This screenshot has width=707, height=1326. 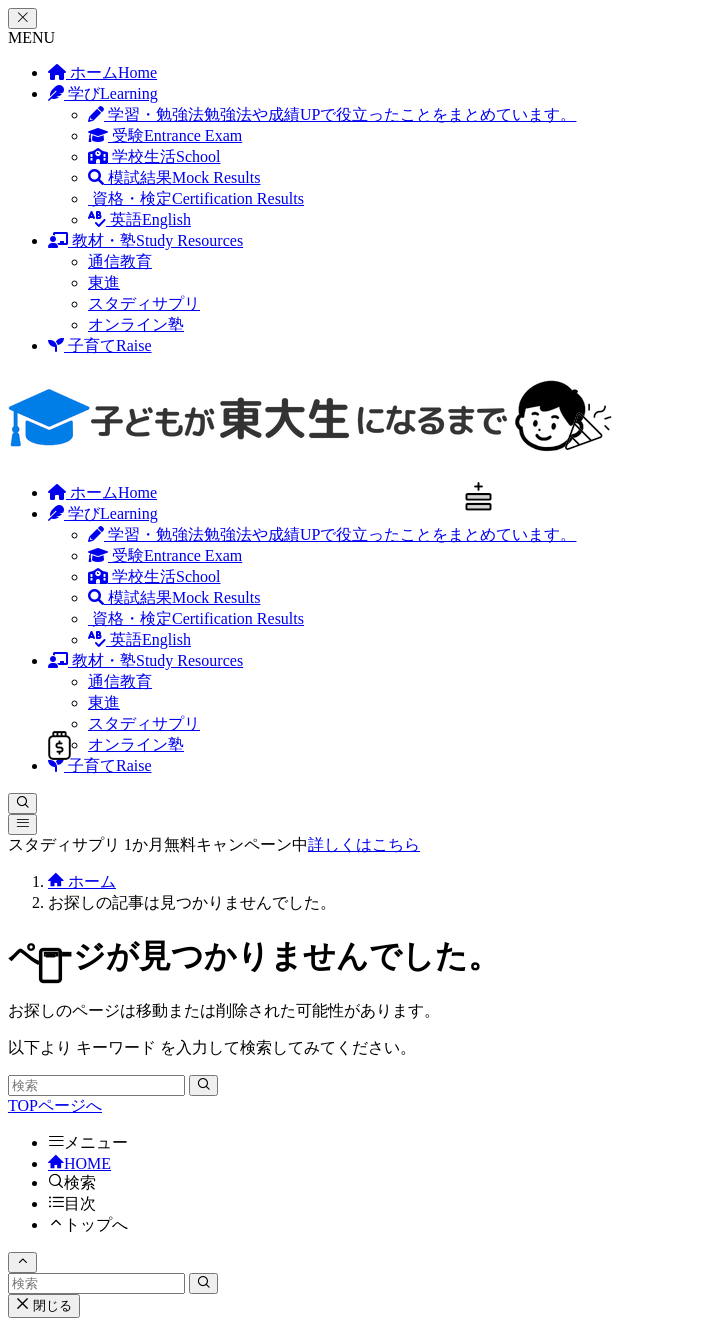 I want to click on mobile device speaker settings, so click(x=50, y=965).